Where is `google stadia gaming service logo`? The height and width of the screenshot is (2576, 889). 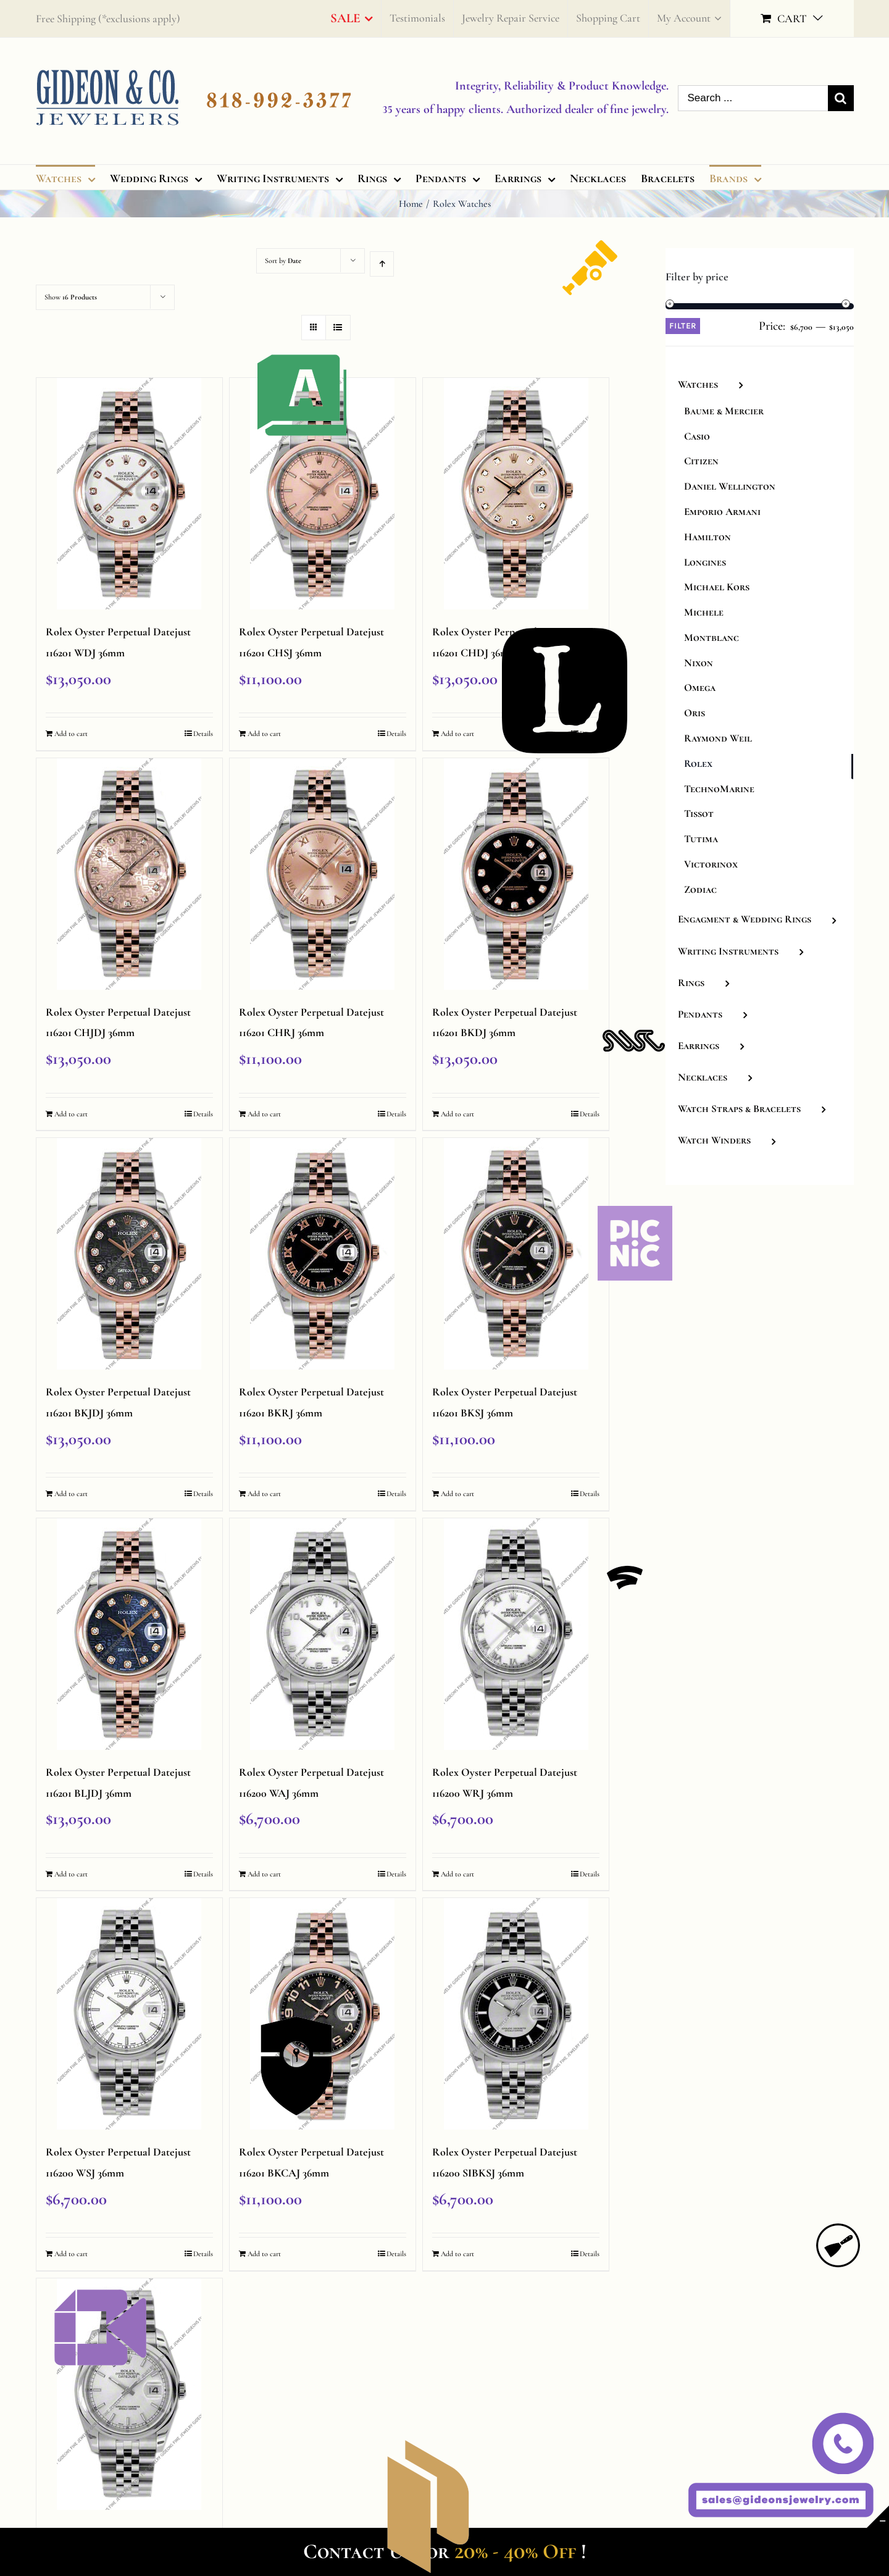 google stadia gaming service logo is located at coordinates (625, 1578).